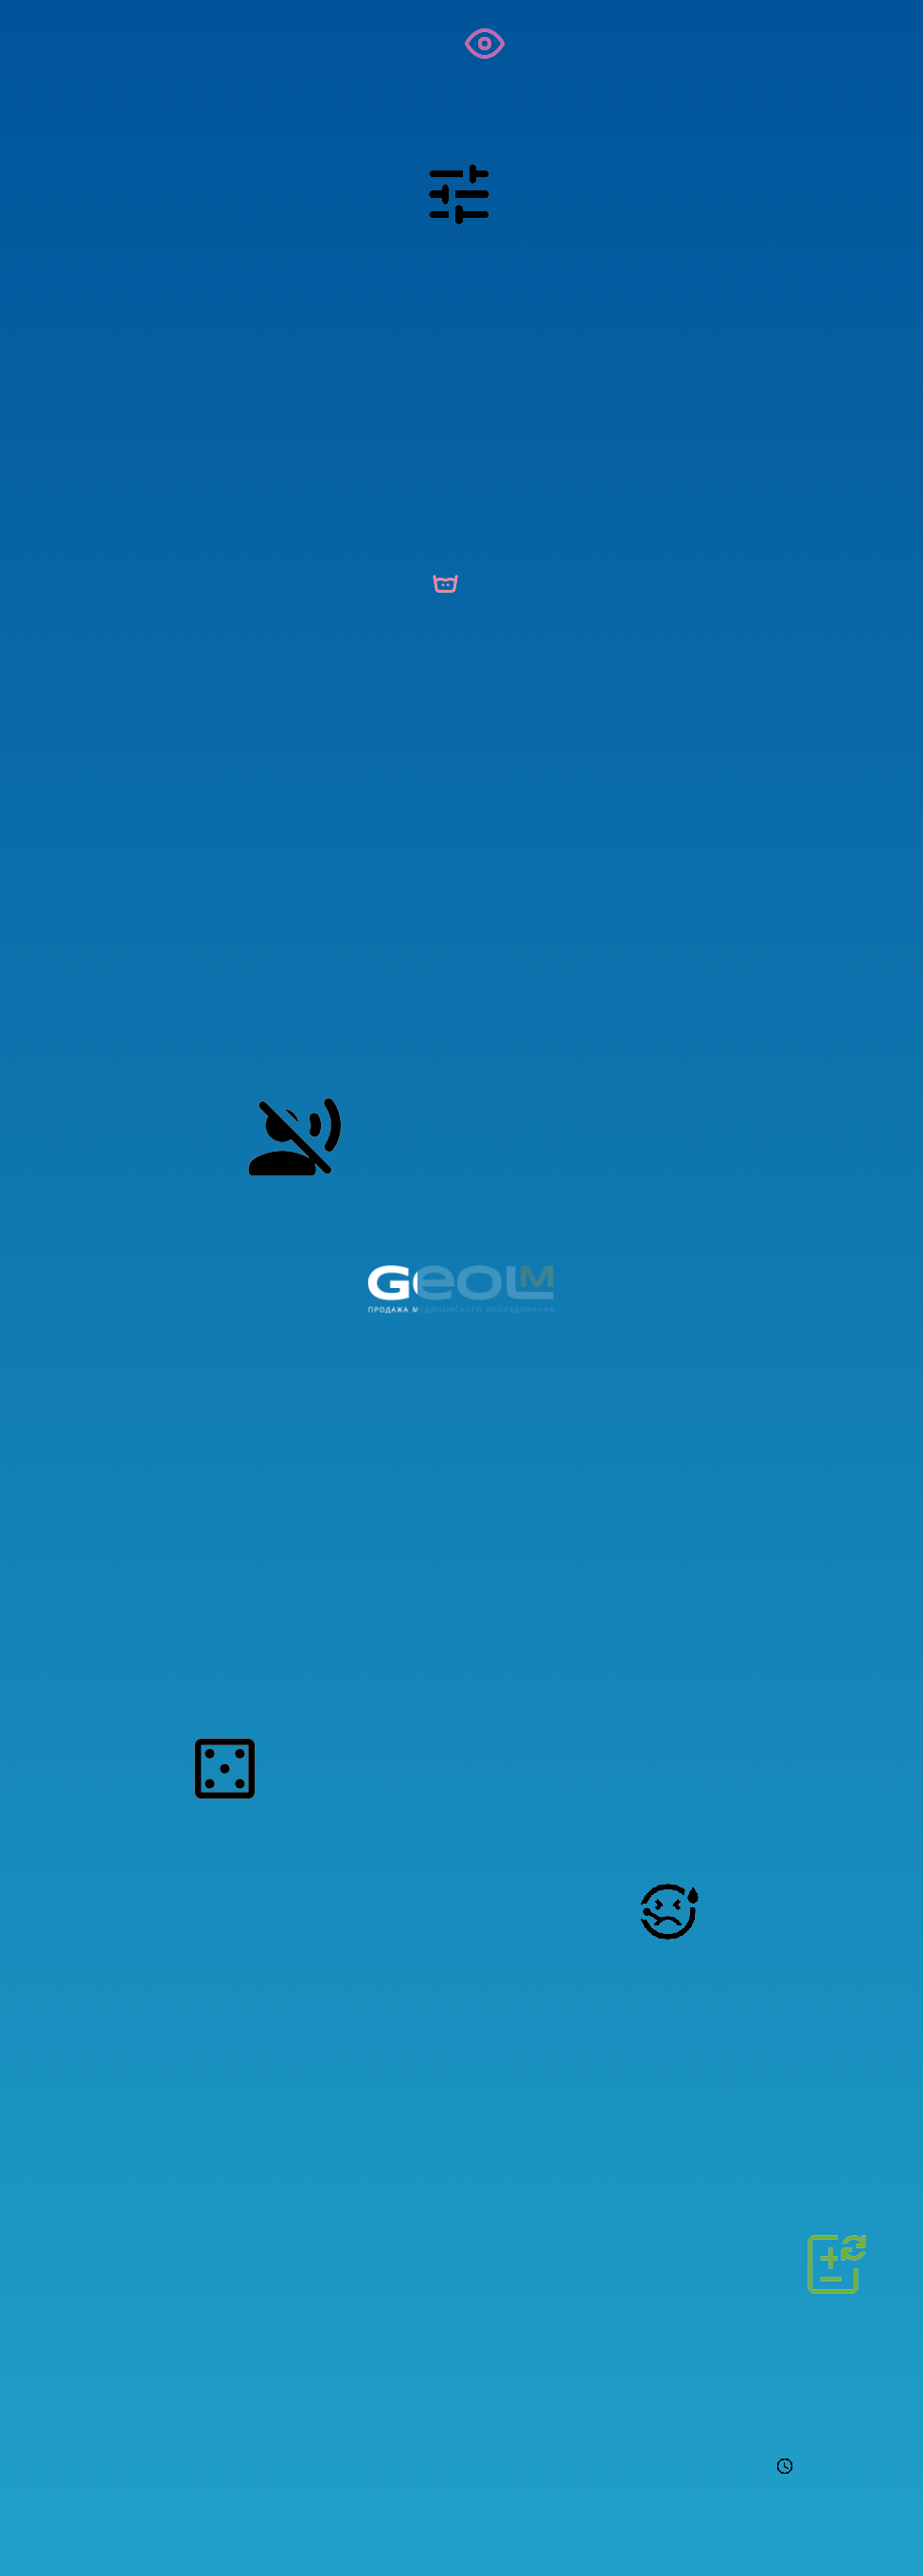 The width and height of the screenshot is (923, 2576). What do you see at coordinates (833, 2264) in the screenshot?
I see `sync or restore an editing session` at bounding box center [833, 2264].